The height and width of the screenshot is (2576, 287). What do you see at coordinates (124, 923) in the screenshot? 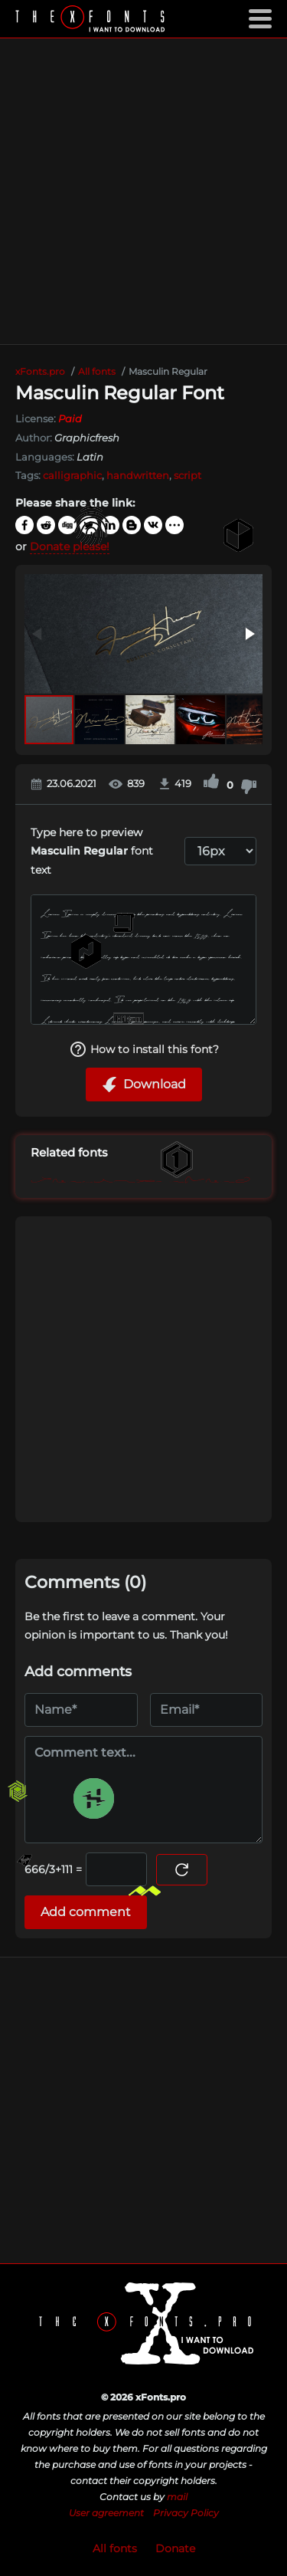
I see `view document or paper file` at bounding box center [124, 923].